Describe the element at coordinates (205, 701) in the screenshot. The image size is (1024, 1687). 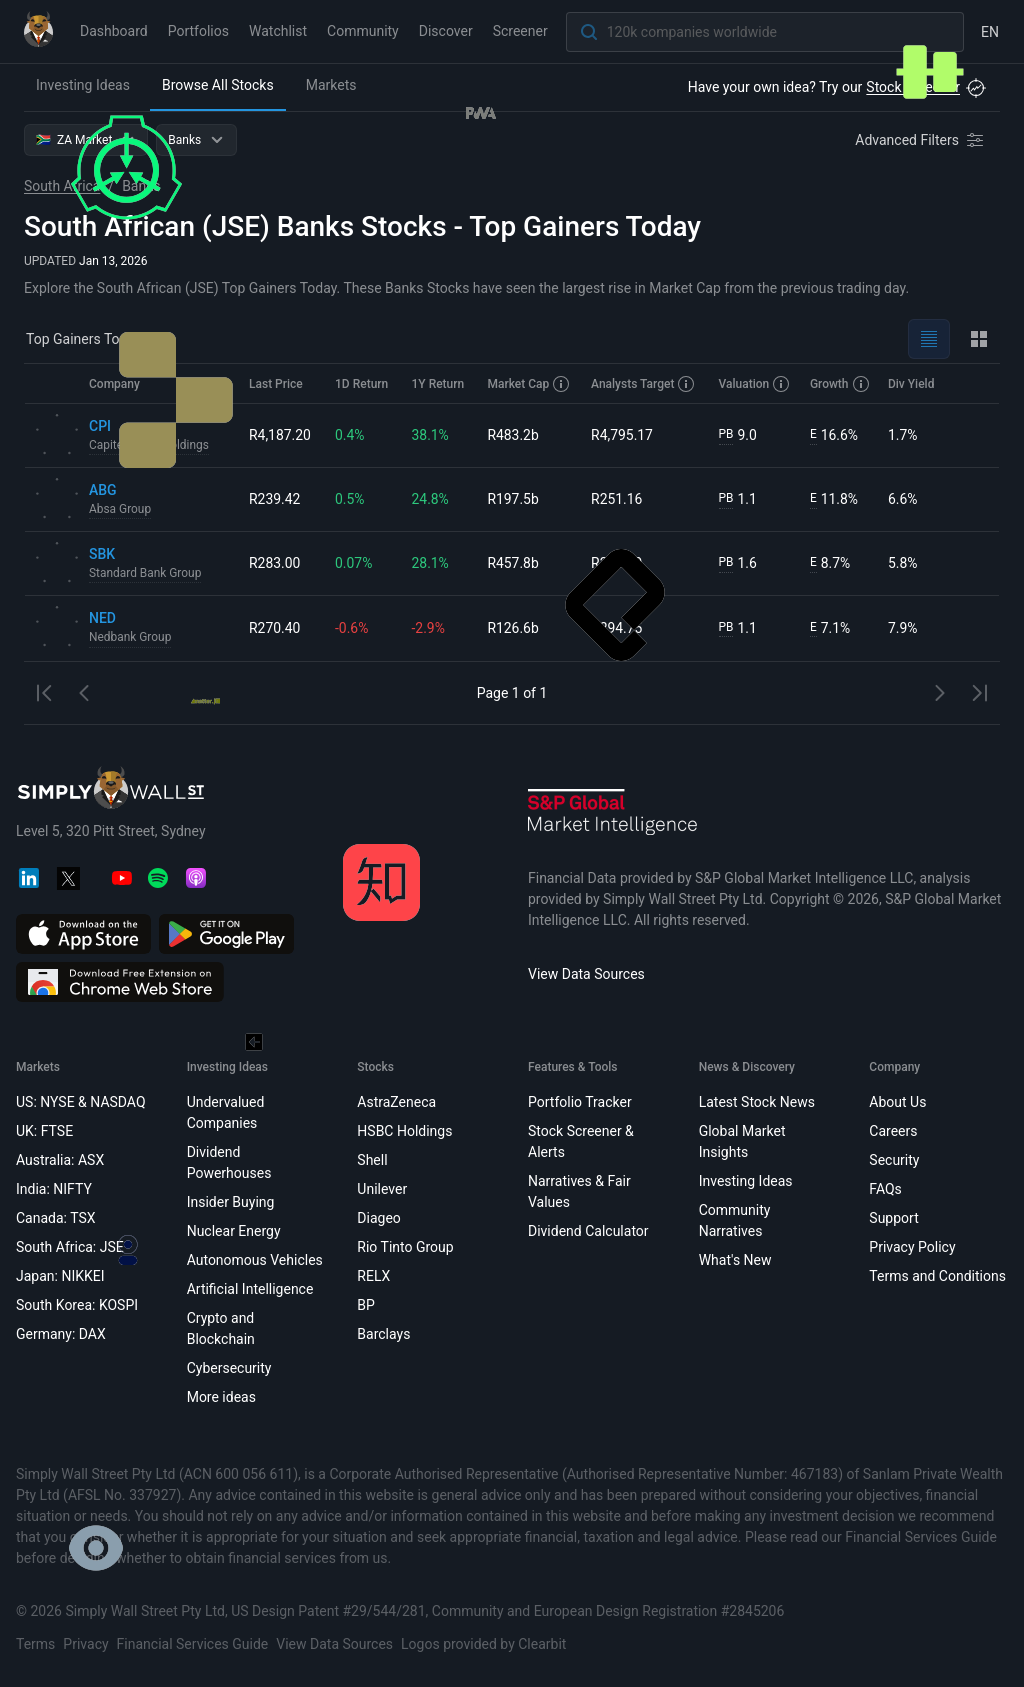
I see `matter.js physics engine library logo` at that location.